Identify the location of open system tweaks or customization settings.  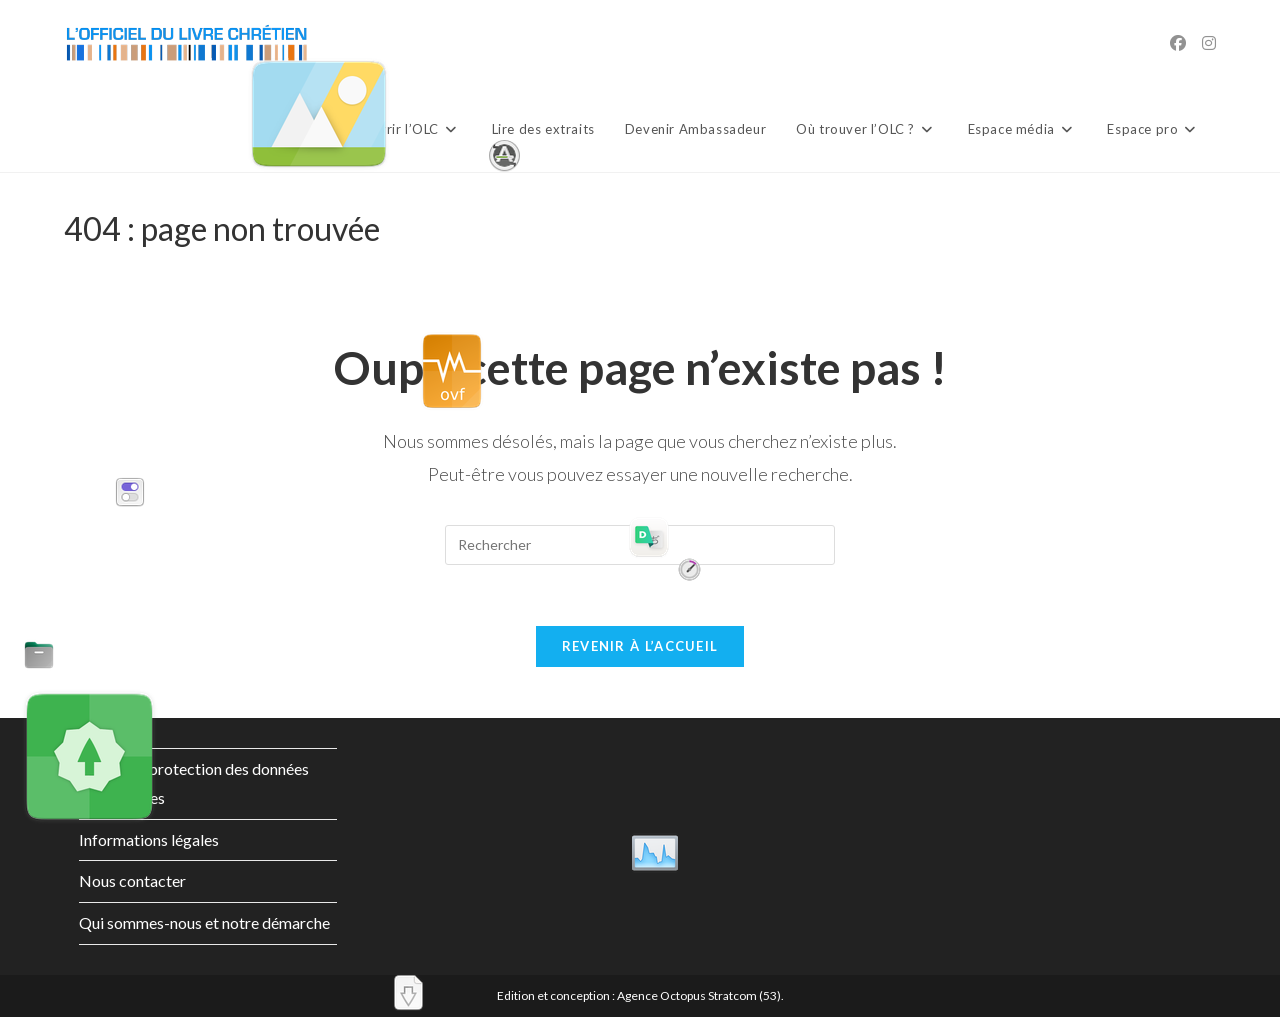
(130, 492).